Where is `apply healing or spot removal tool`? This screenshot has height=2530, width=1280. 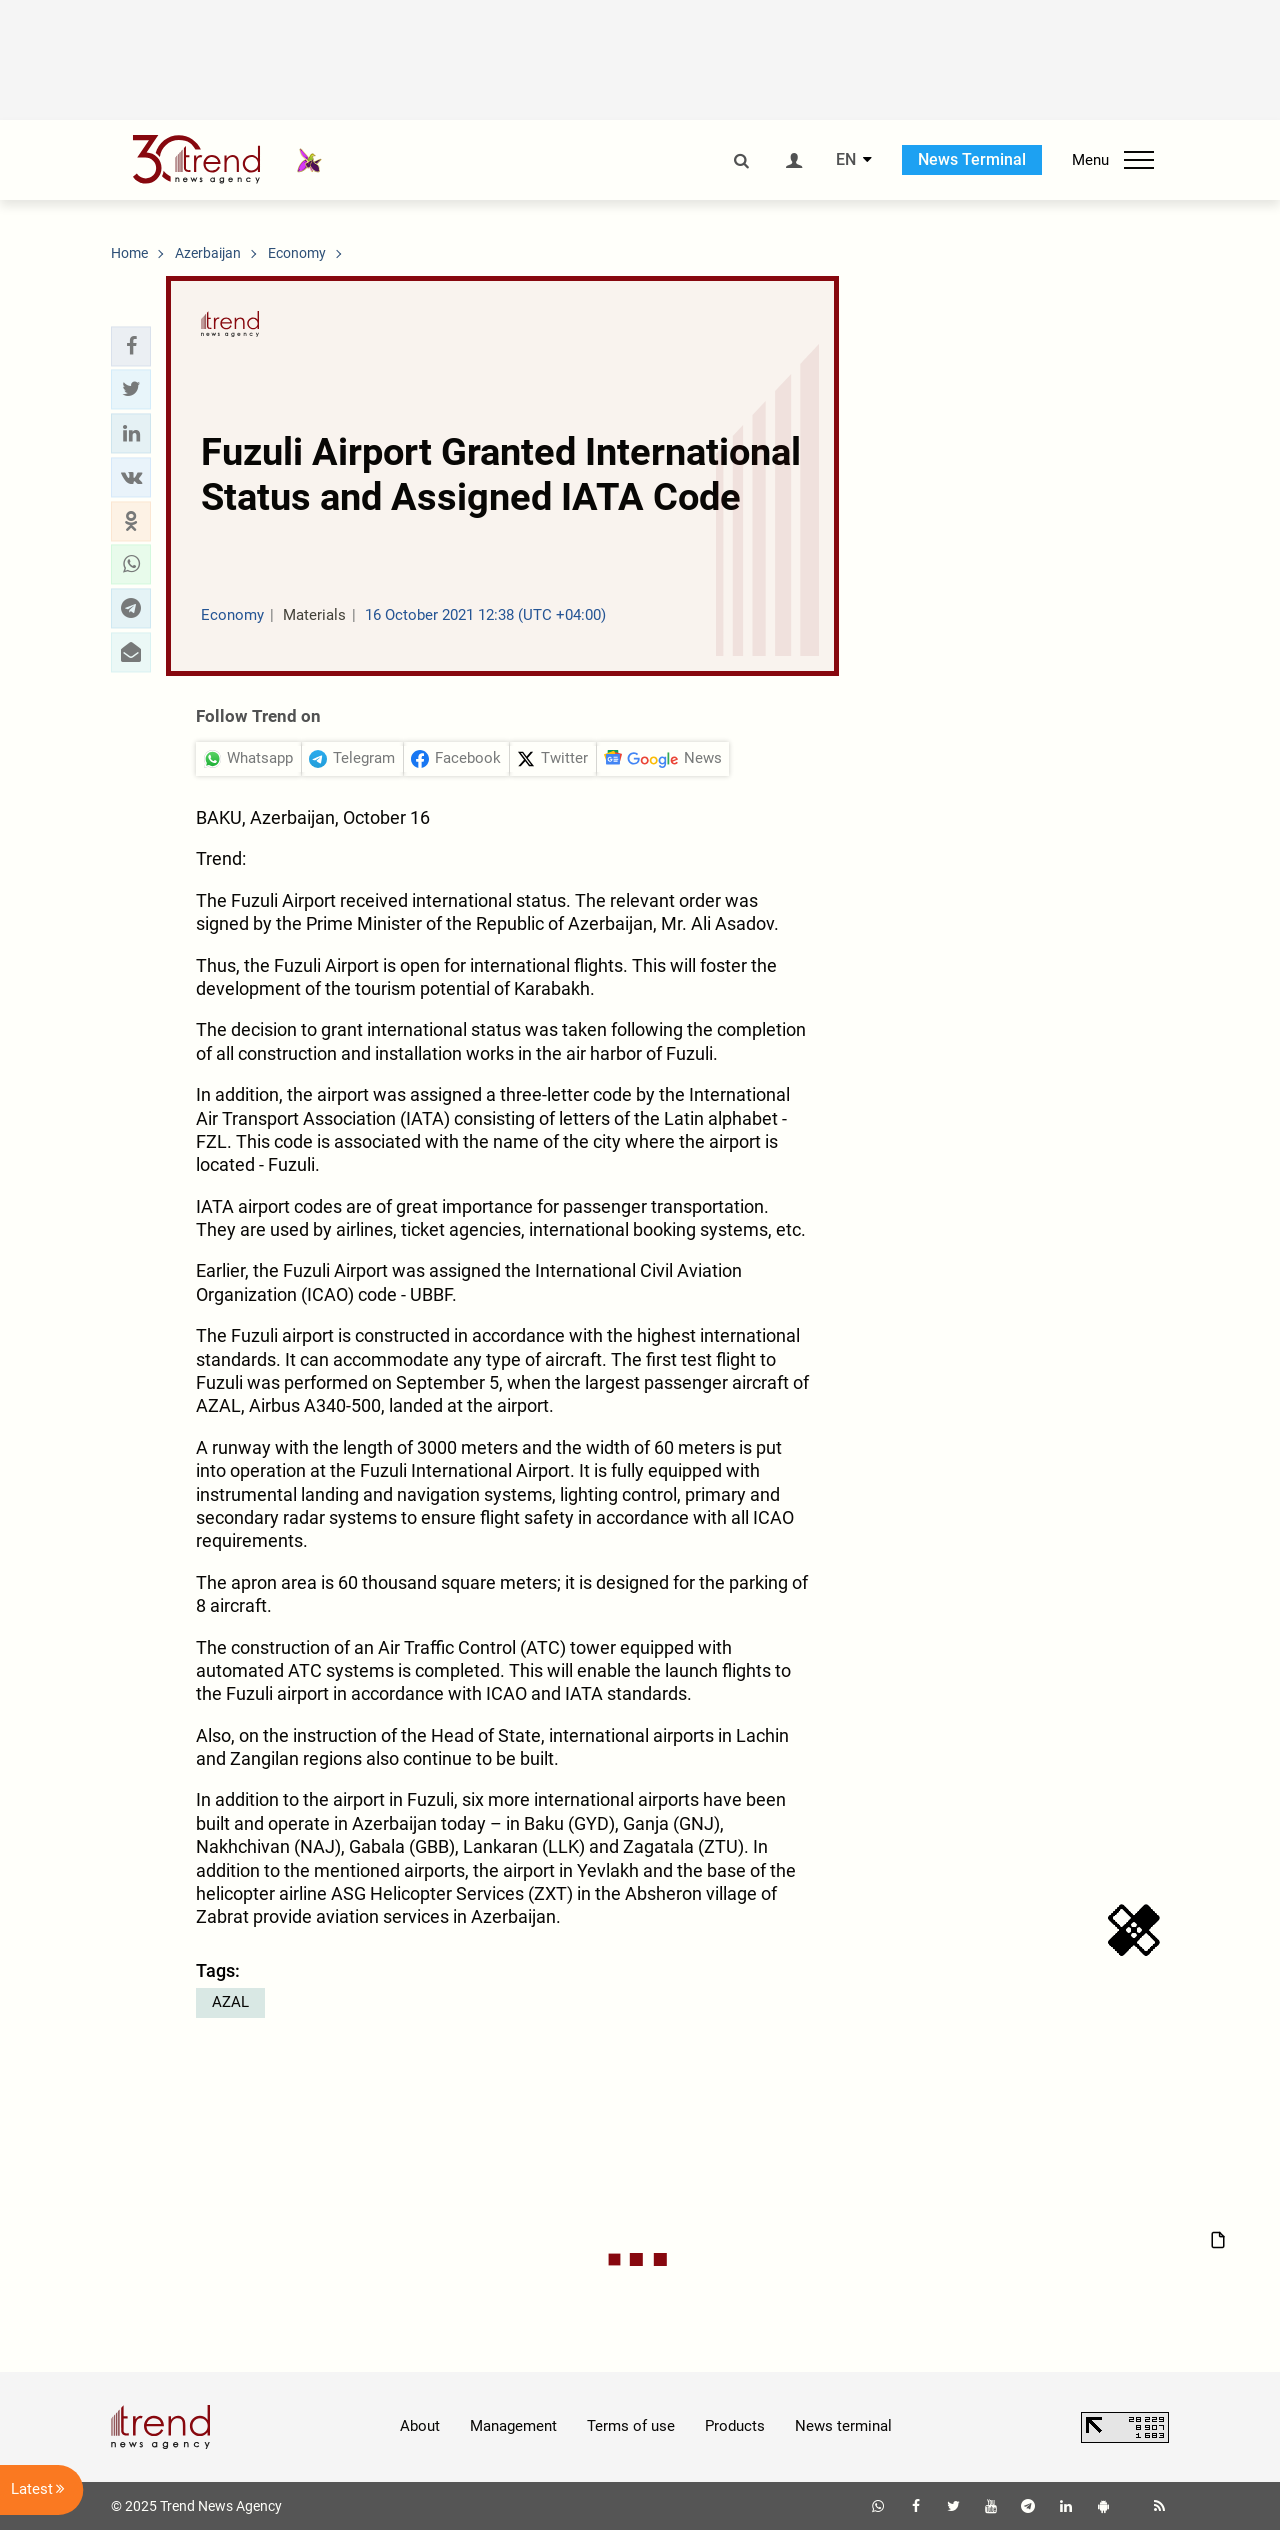
apply healing or spot removal tool is located at coordinates (1134, 1930).